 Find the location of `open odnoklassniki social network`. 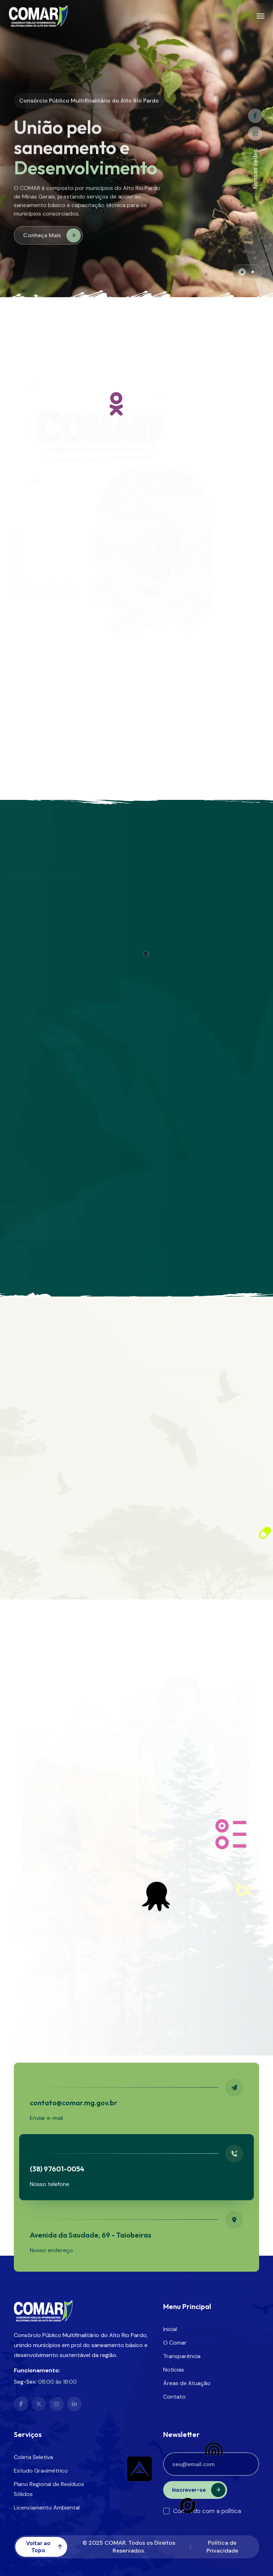

open odnoklassniki social network is located at coordinates (116, 404).